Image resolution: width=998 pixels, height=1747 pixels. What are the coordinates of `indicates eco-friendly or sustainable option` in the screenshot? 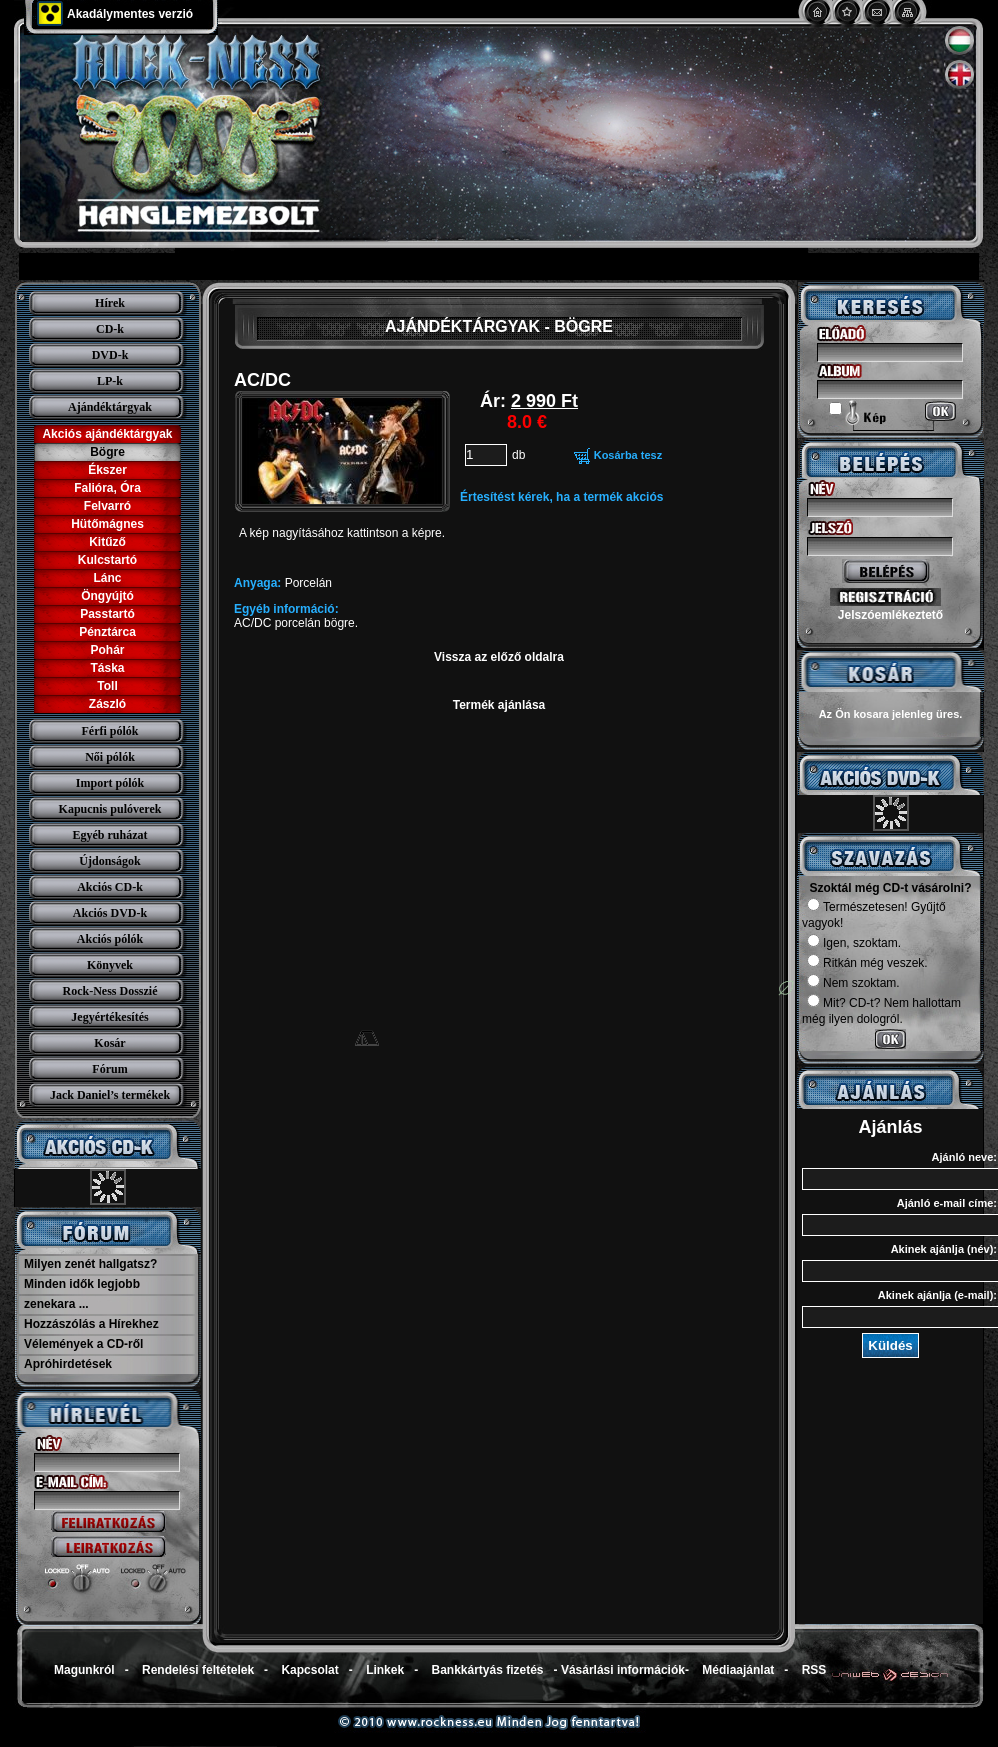 It's located at (786, 988).